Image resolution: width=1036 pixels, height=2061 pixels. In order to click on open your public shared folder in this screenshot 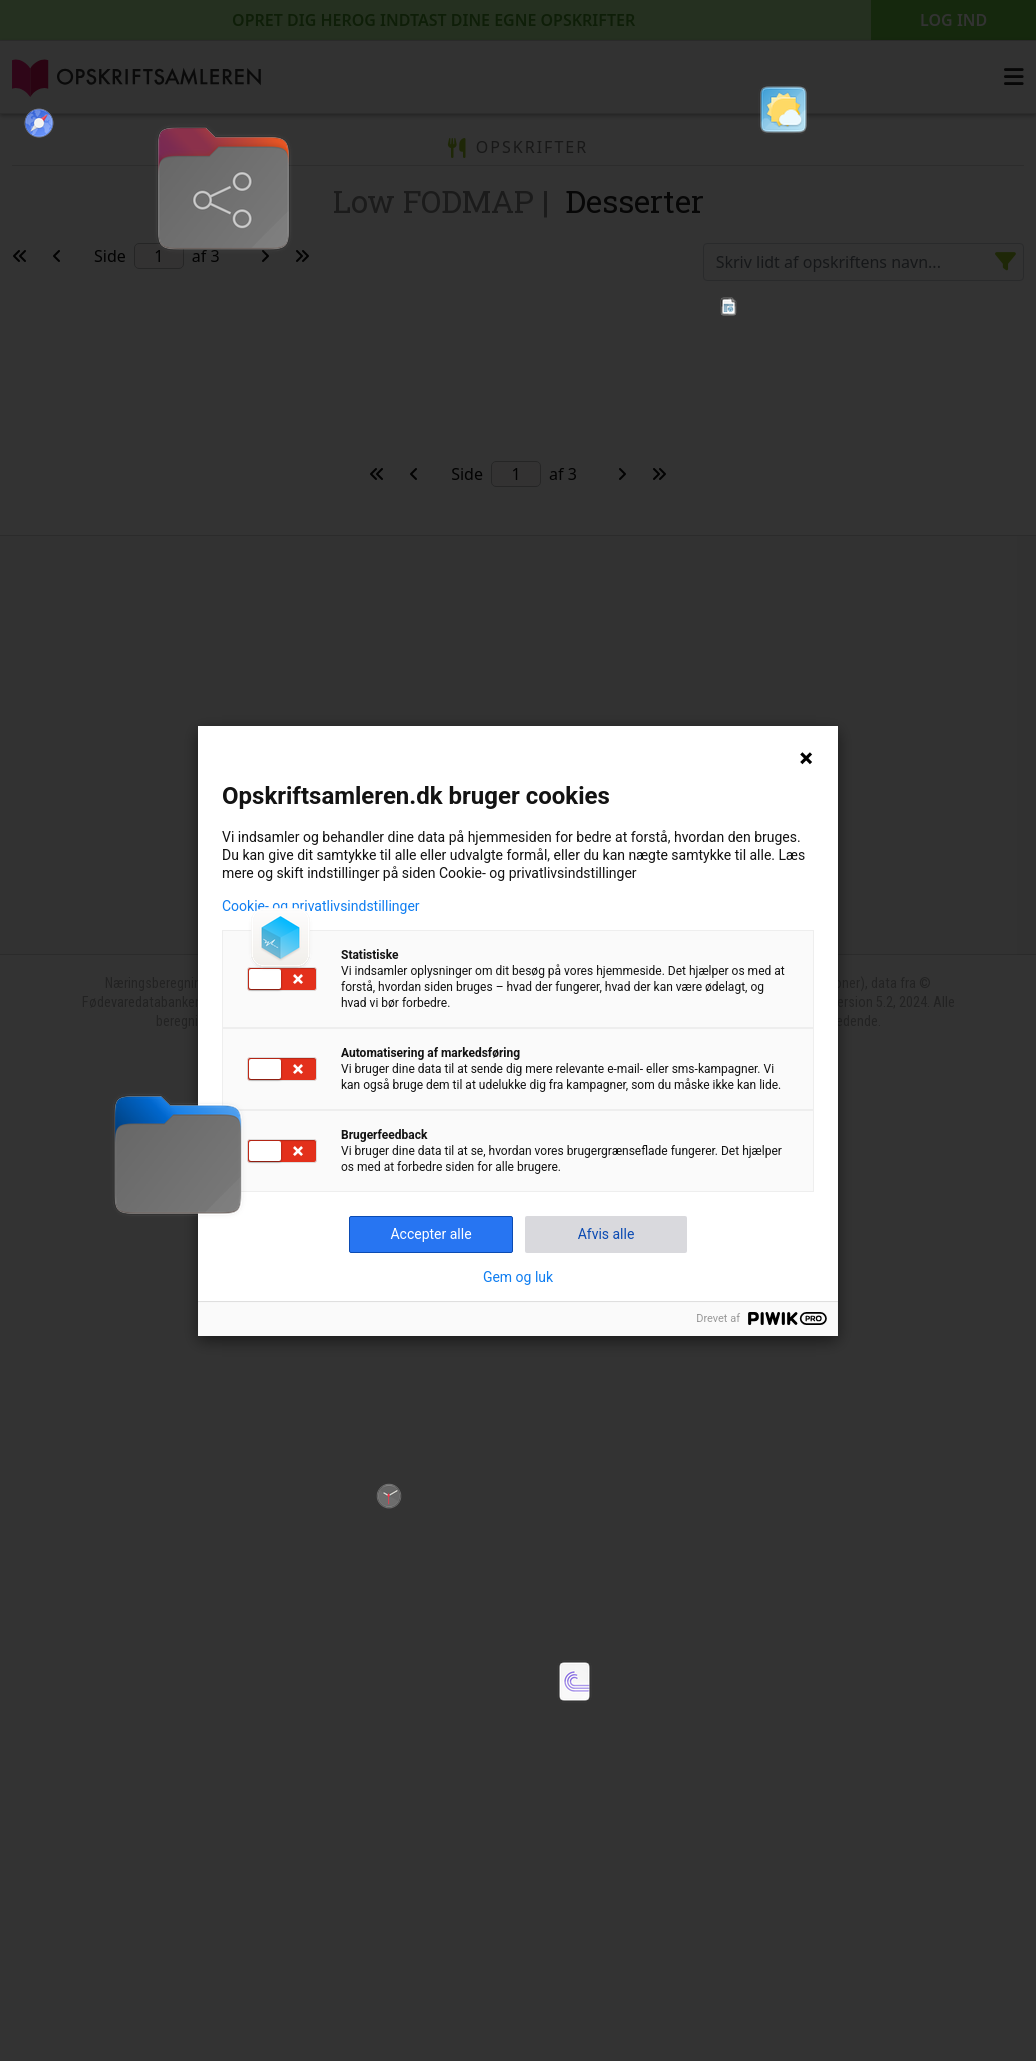, I will do `click(223, 188)`.